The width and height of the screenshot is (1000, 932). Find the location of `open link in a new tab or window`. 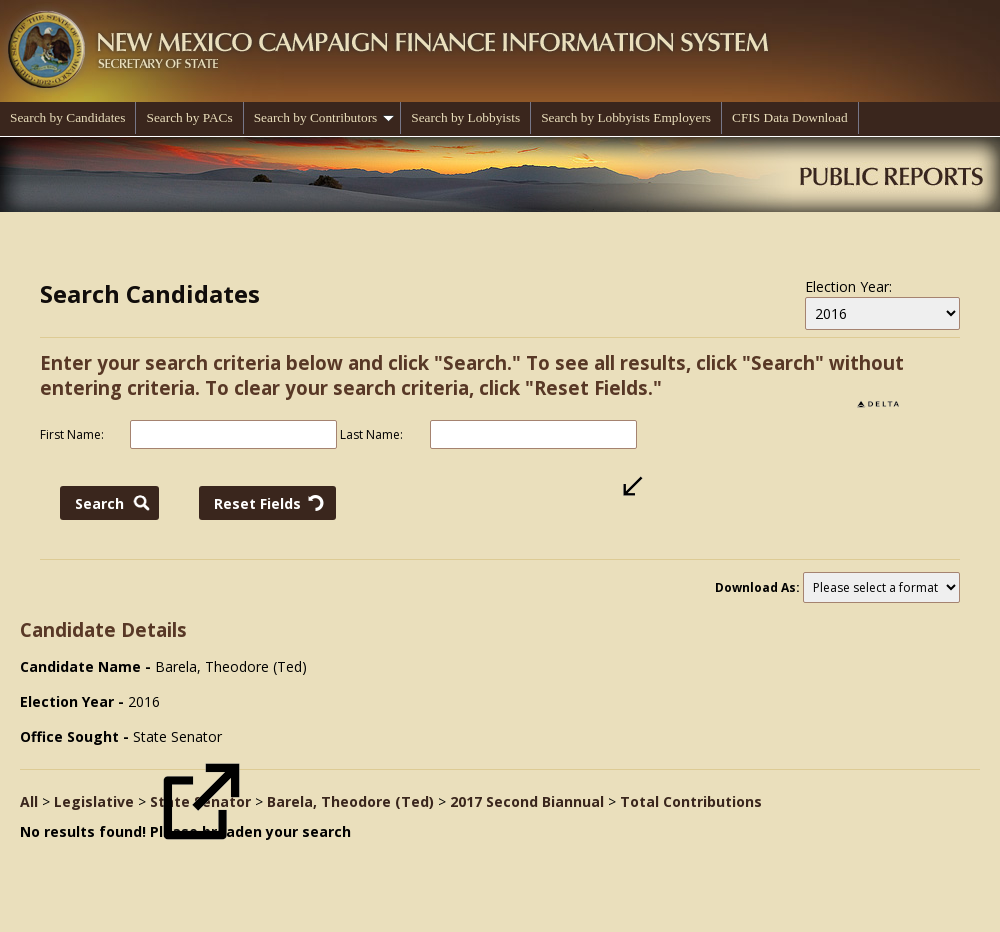

open link in a new tab or window is located at coordinates (201, 801).